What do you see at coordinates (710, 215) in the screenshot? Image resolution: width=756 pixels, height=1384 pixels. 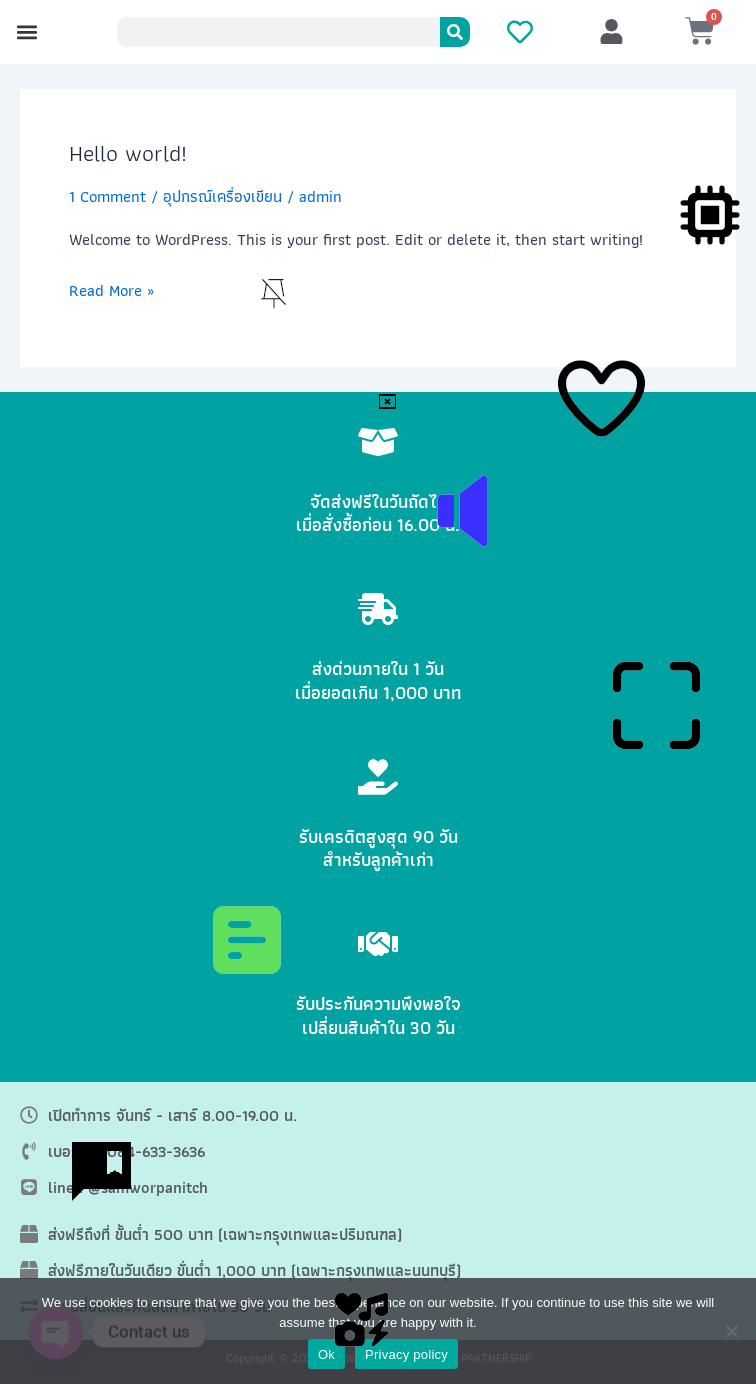 I see `view hardware or processor information` at bounding box center [710, 215].